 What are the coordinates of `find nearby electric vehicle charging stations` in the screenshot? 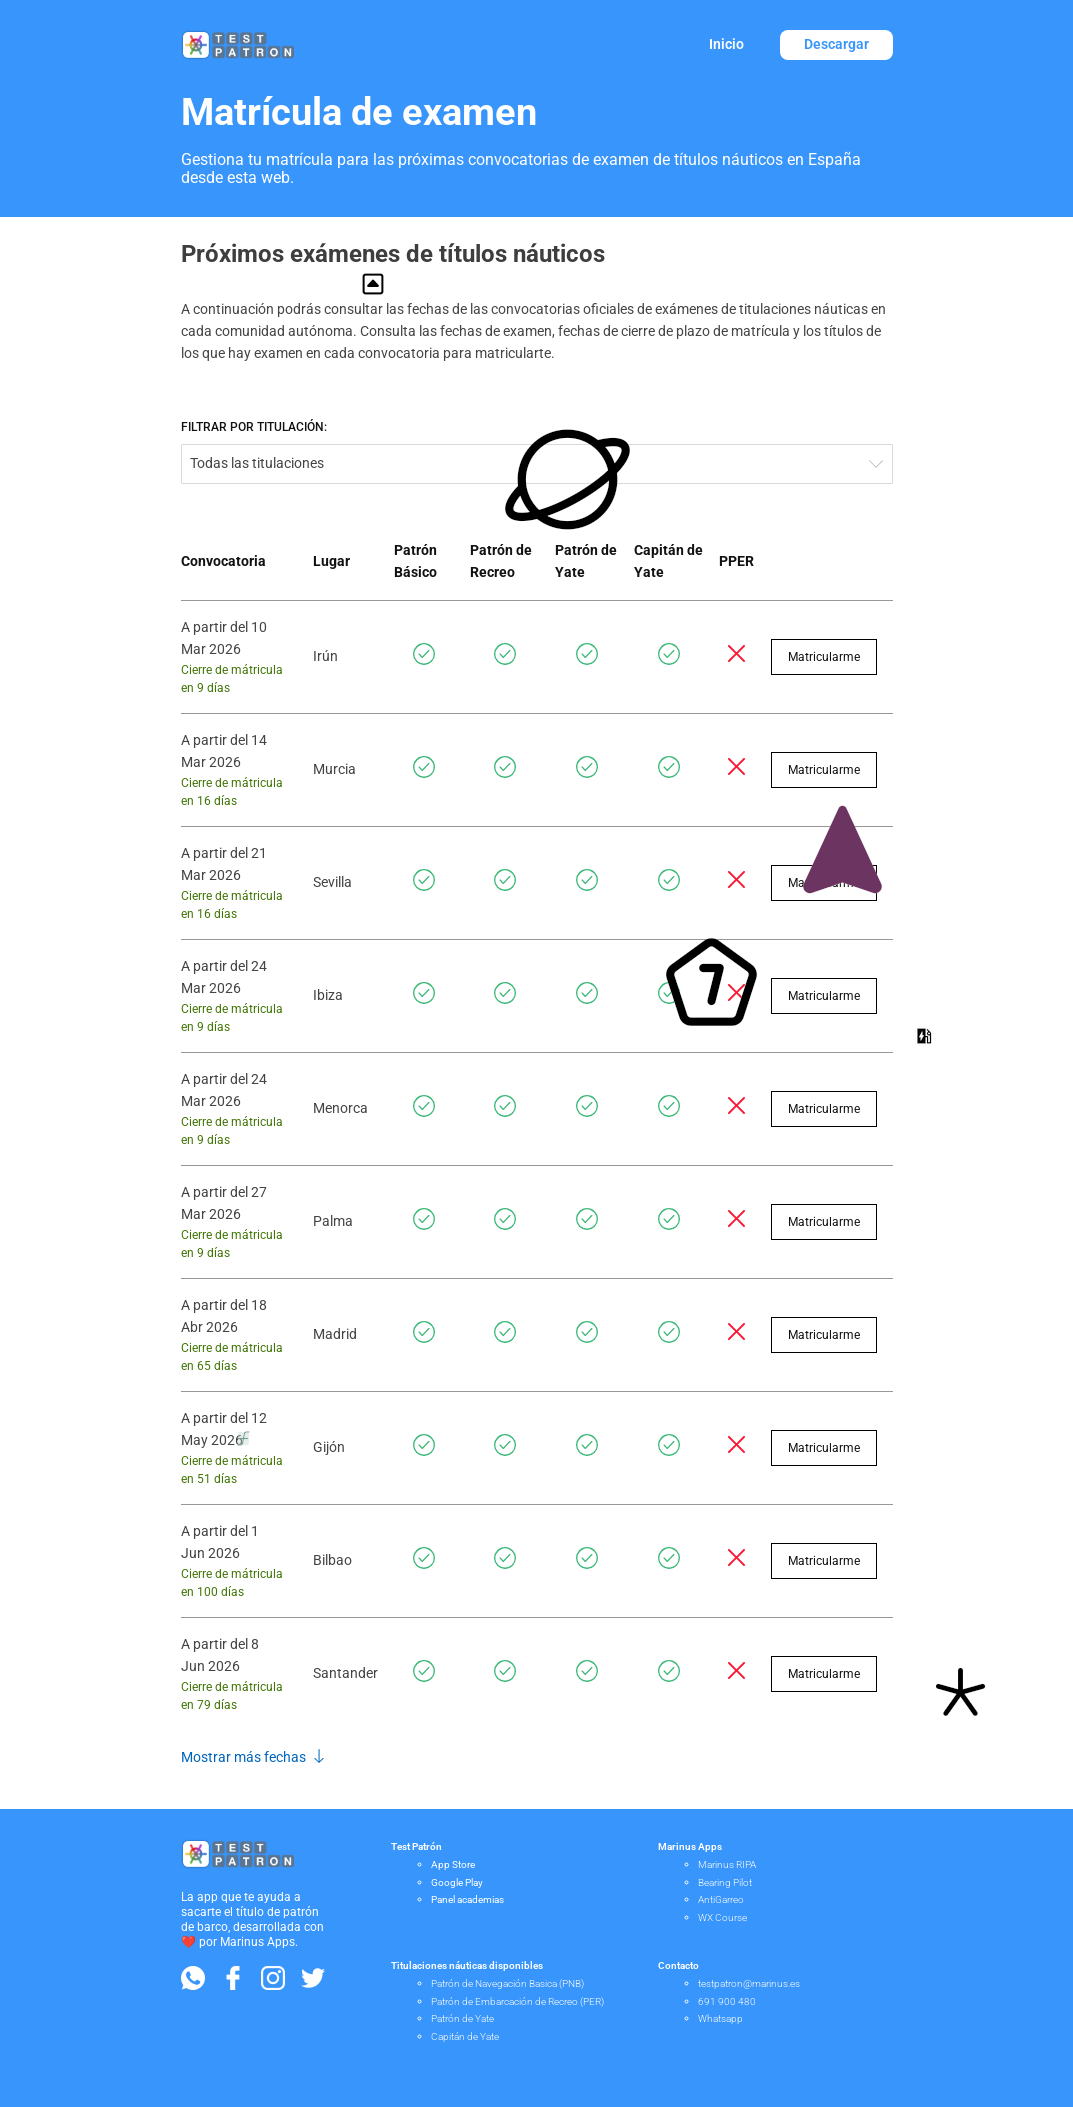 It's located at (924, 1036).